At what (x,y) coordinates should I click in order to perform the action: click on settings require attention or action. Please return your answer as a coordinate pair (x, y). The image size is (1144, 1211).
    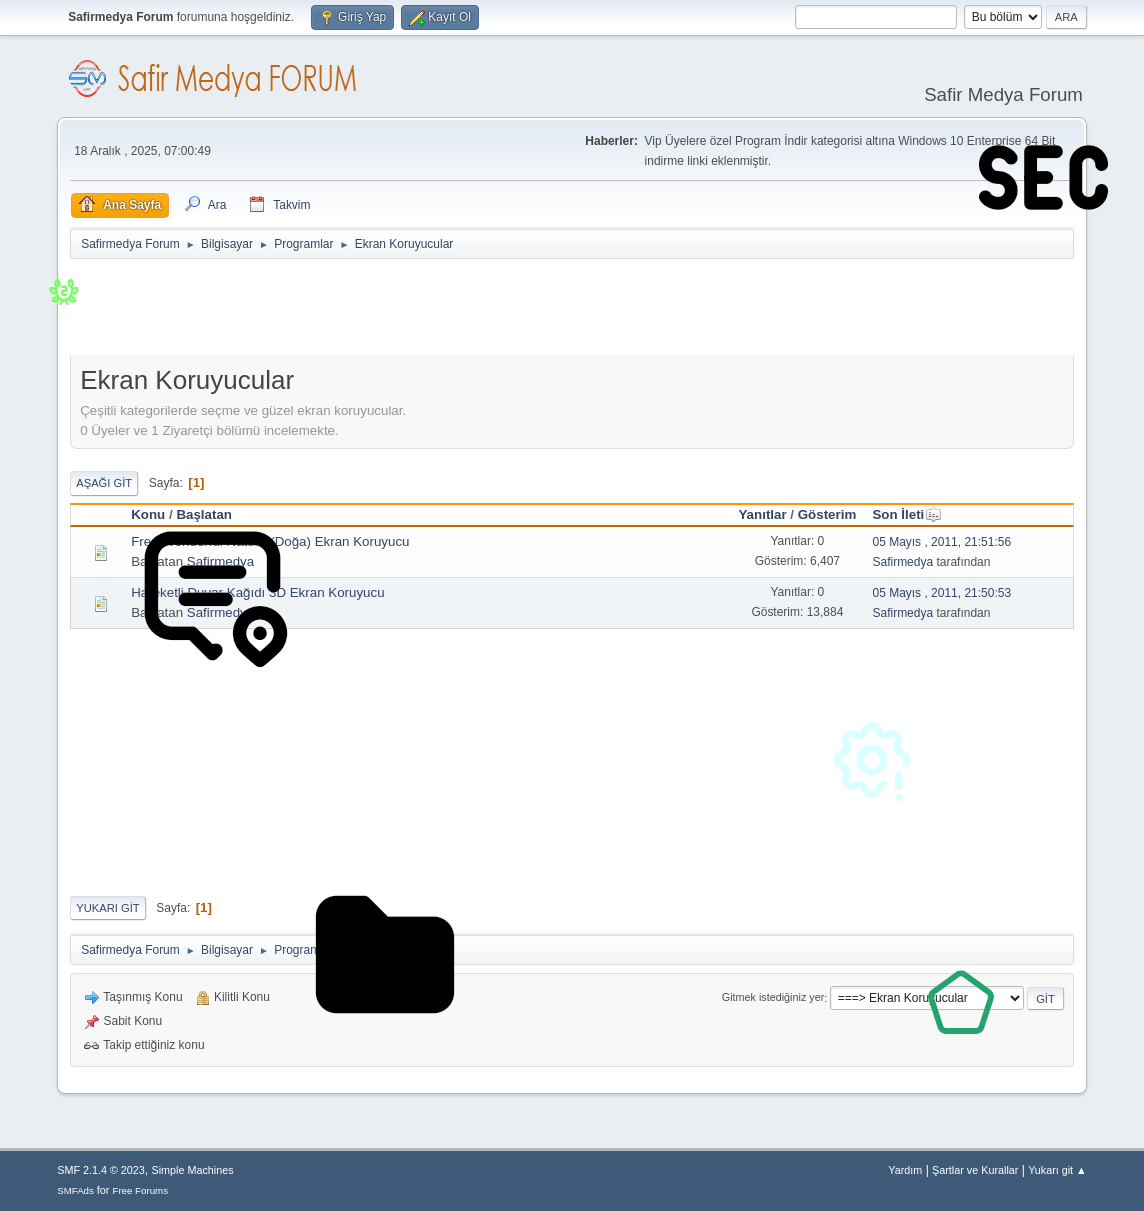
    Looking at the image, I should click on (872, 760).